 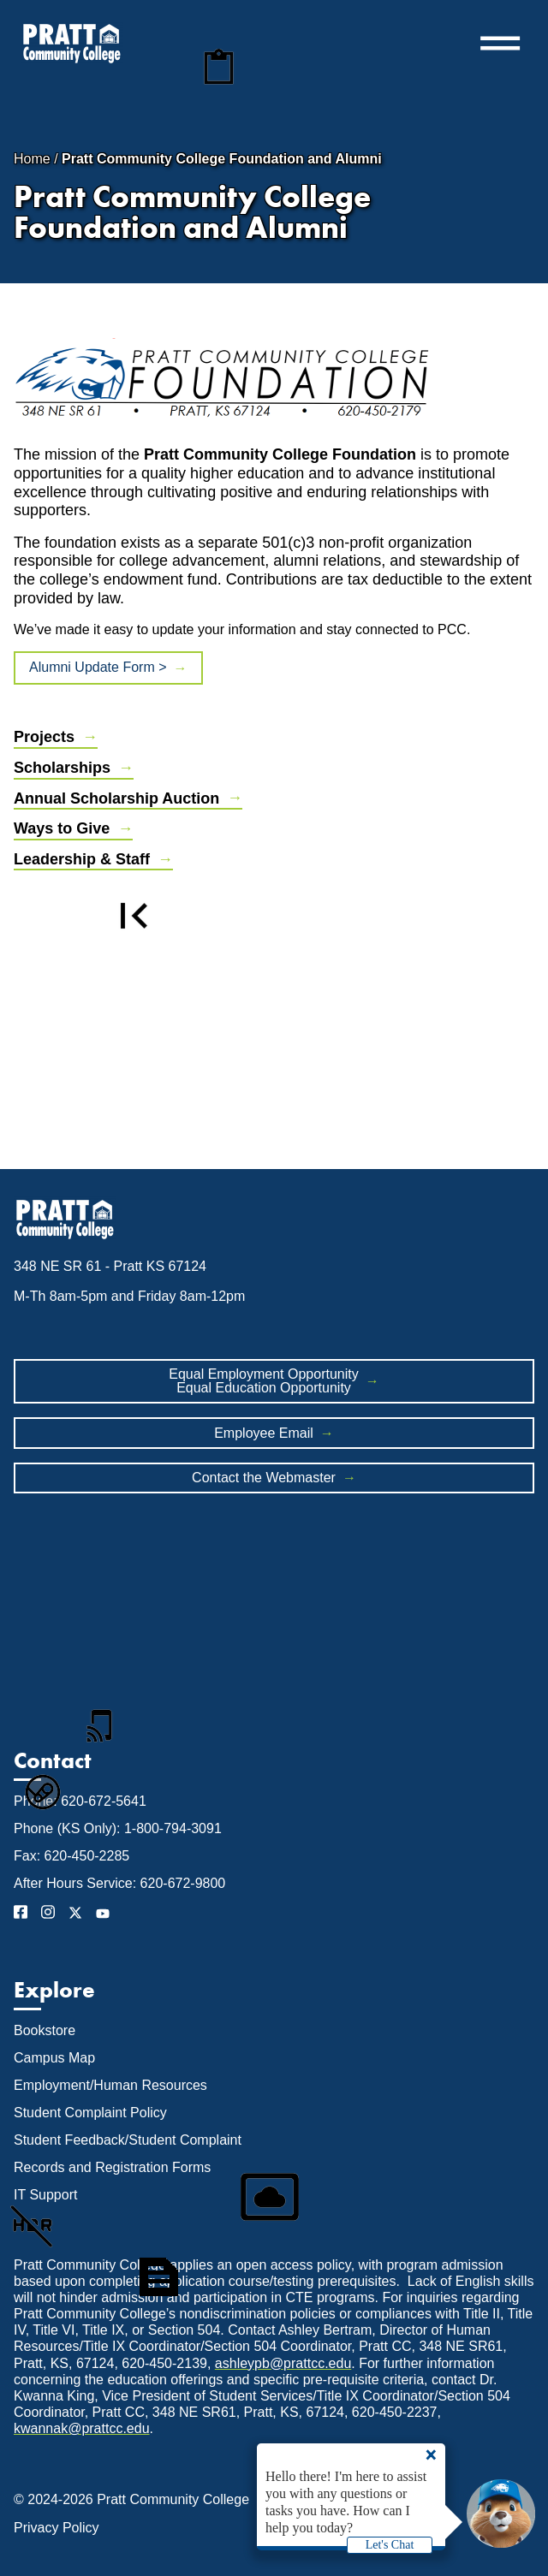 I want to click on go to first page, so click(x=134, y=916).